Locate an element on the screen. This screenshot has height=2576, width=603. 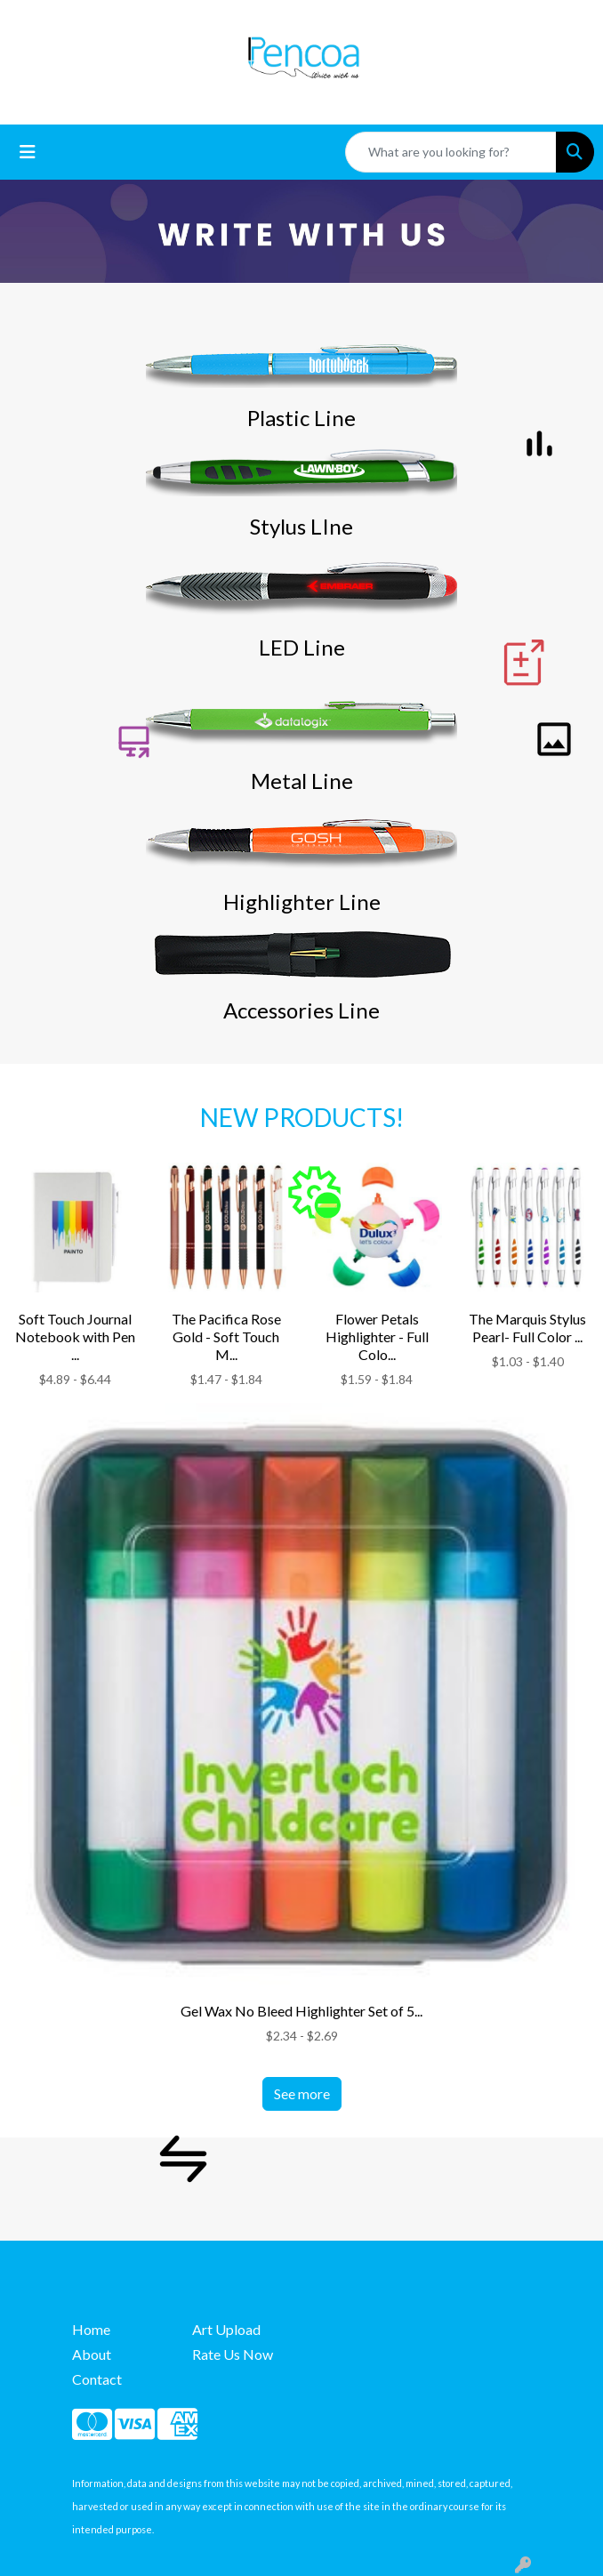
transfer data between devices or accounts is located at coordinates (183, 2159).